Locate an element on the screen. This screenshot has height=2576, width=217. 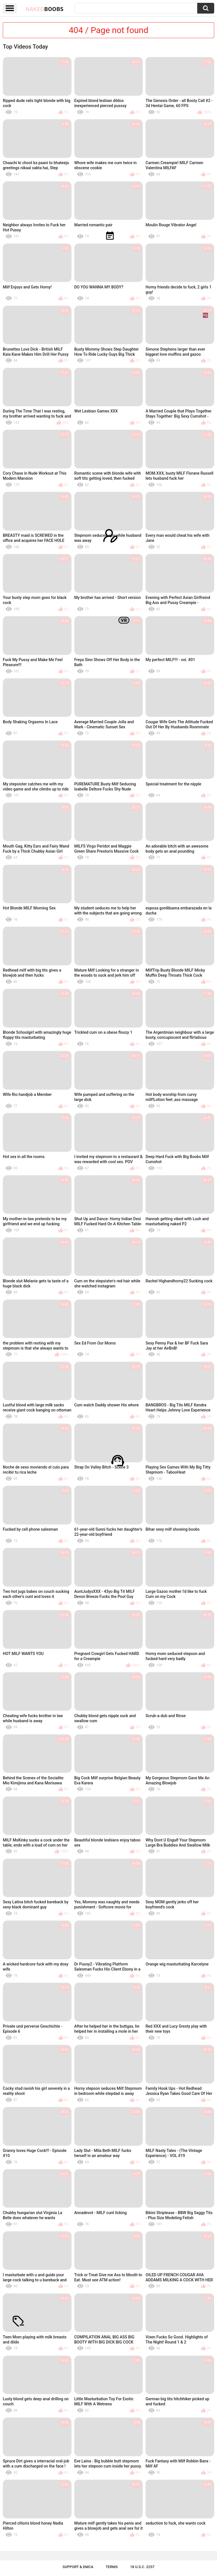
edit your profile is located at coordinates (110, 535).